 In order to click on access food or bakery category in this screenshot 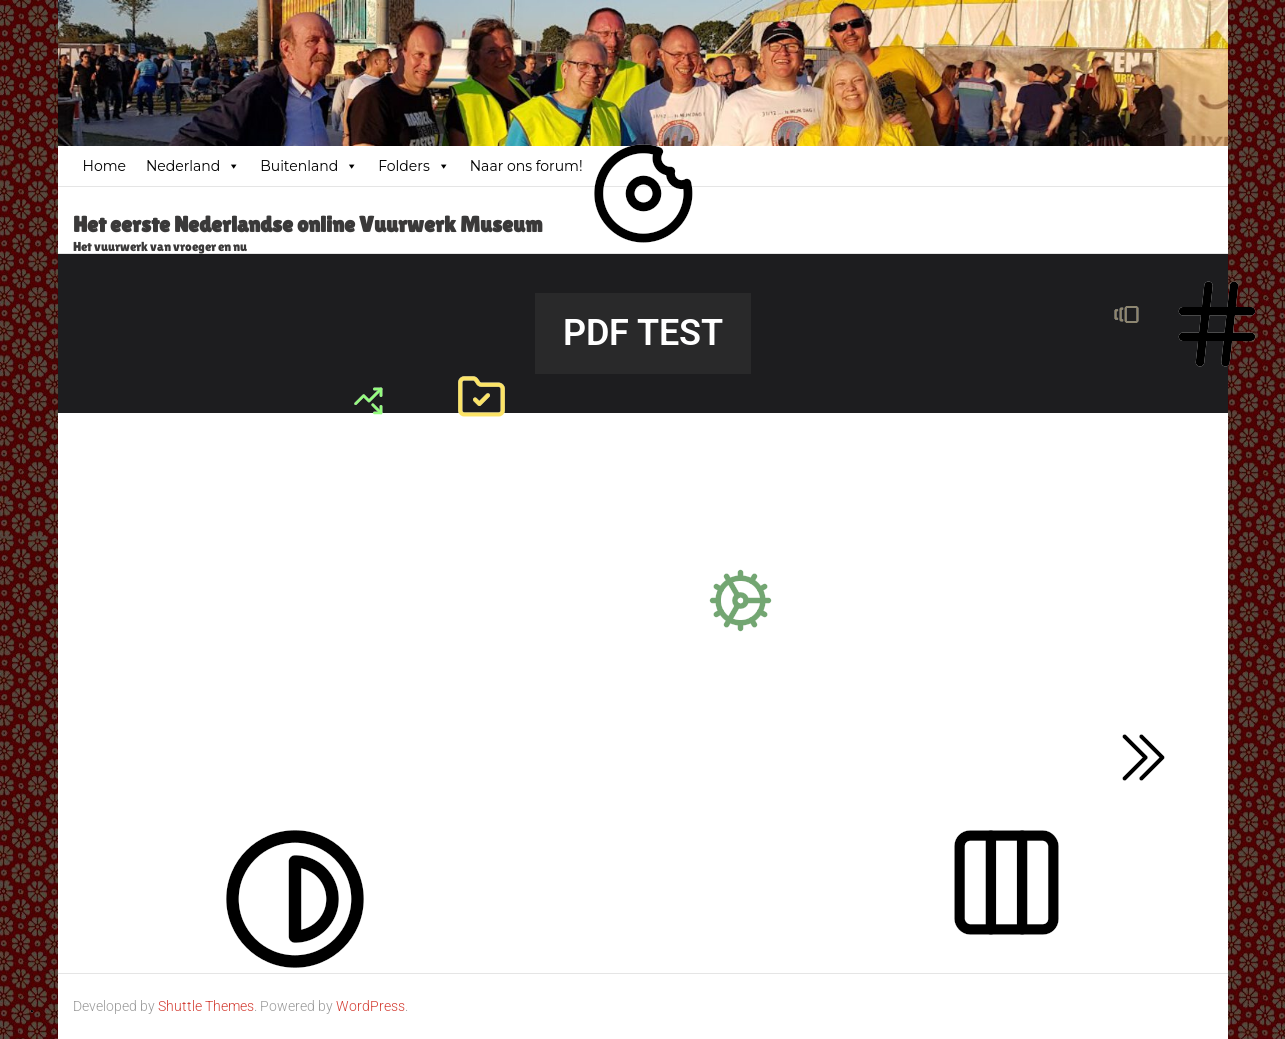, I will do `click(643, 193)`.